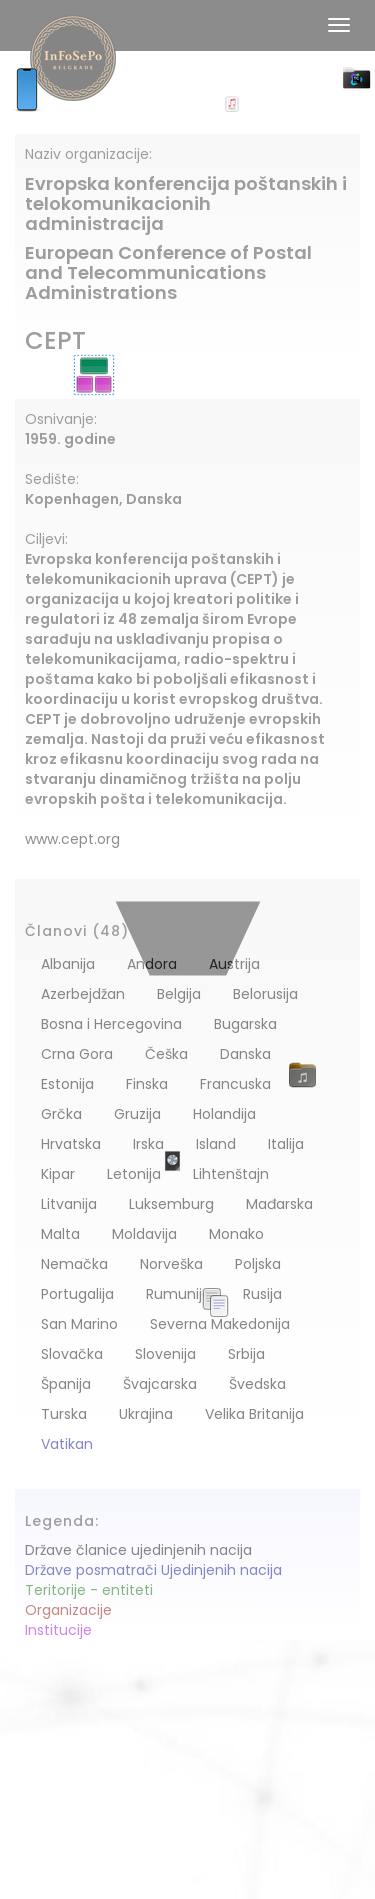  Describe the element at coordinates (232, 104) in the screenshot. I see `an mp3 audio file` at that location.